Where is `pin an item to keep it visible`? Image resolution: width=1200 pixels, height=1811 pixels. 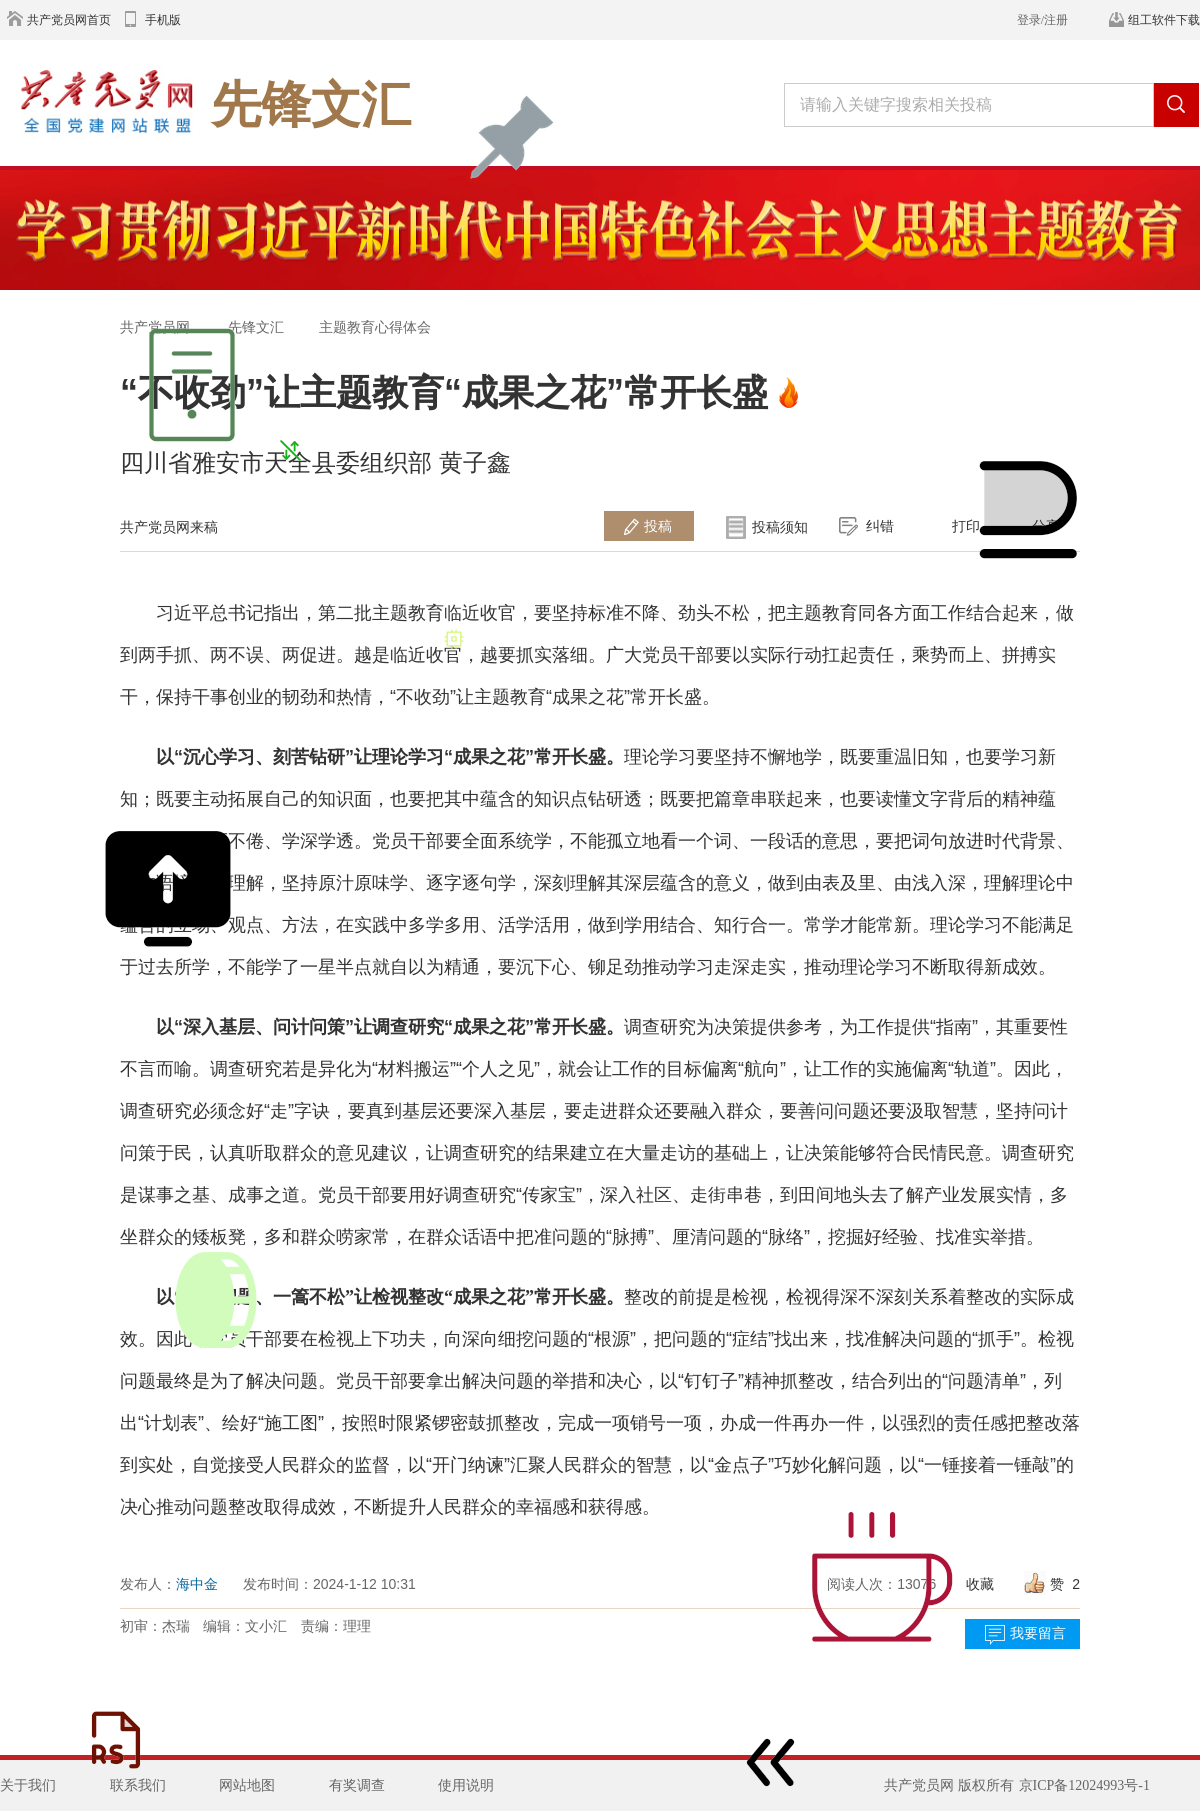
pin an item to keep it visible is located at coordinates (512, 137).